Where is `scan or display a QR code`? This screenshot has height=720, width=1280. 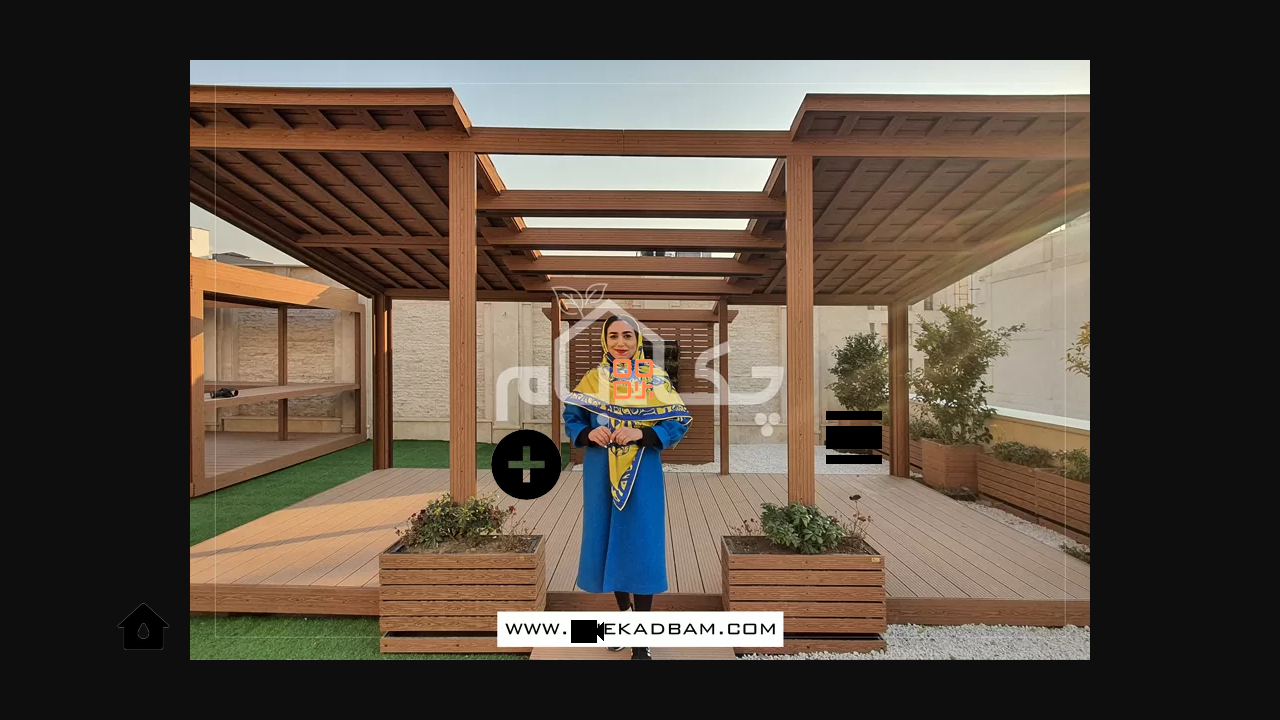 scan or display a QR code is located at coordinates (633, 379).